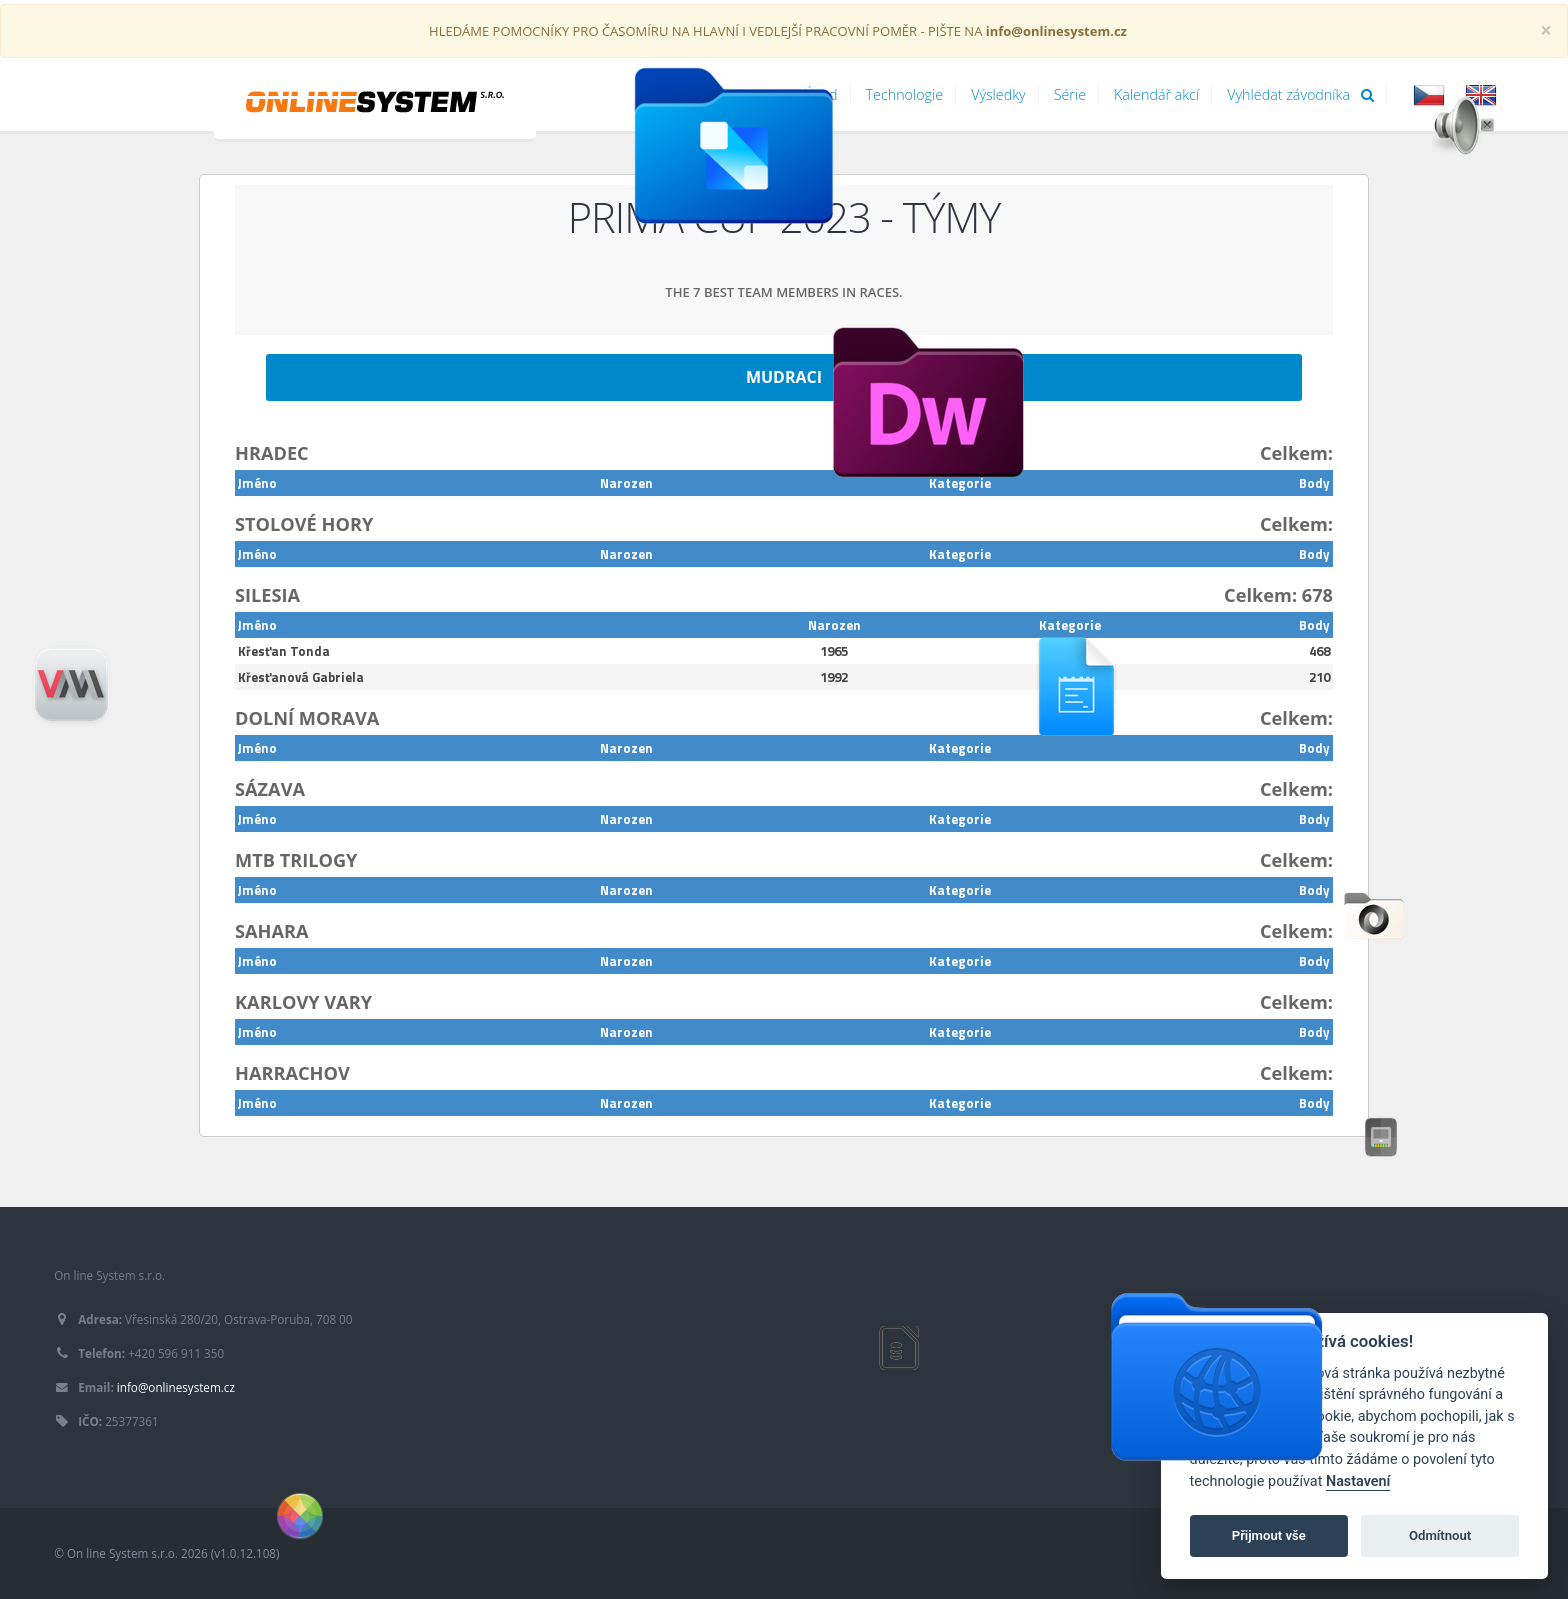 Image resolution: width=1568 pixels, height=1599 pixels. Describe the element at coordinates (733, 151) in the screenshot. I see `open wondershare mirrorgo files folder` at that location.